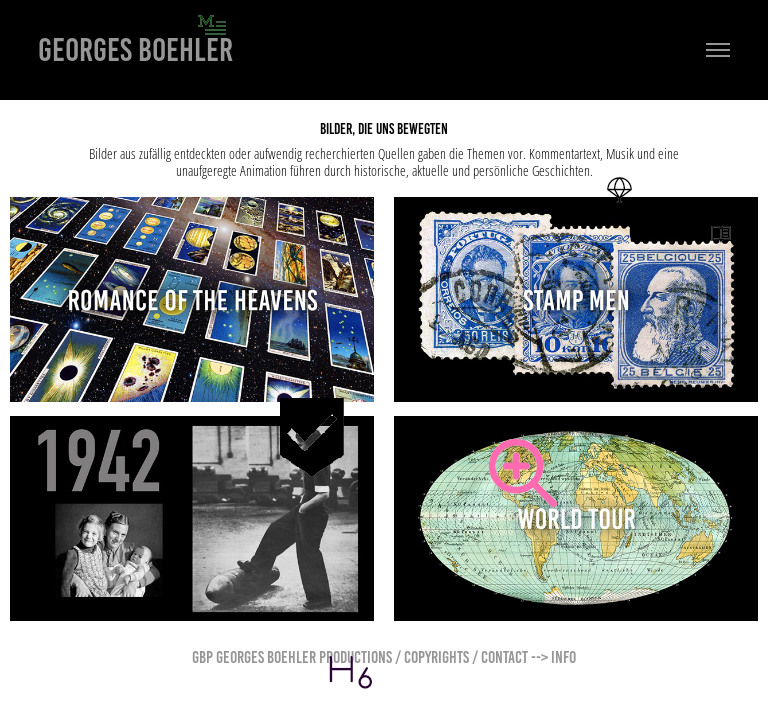 Image resolution: width=768 pixels, height=720 pixels. I want to click on zoom in on content or image, so click(523, 473).